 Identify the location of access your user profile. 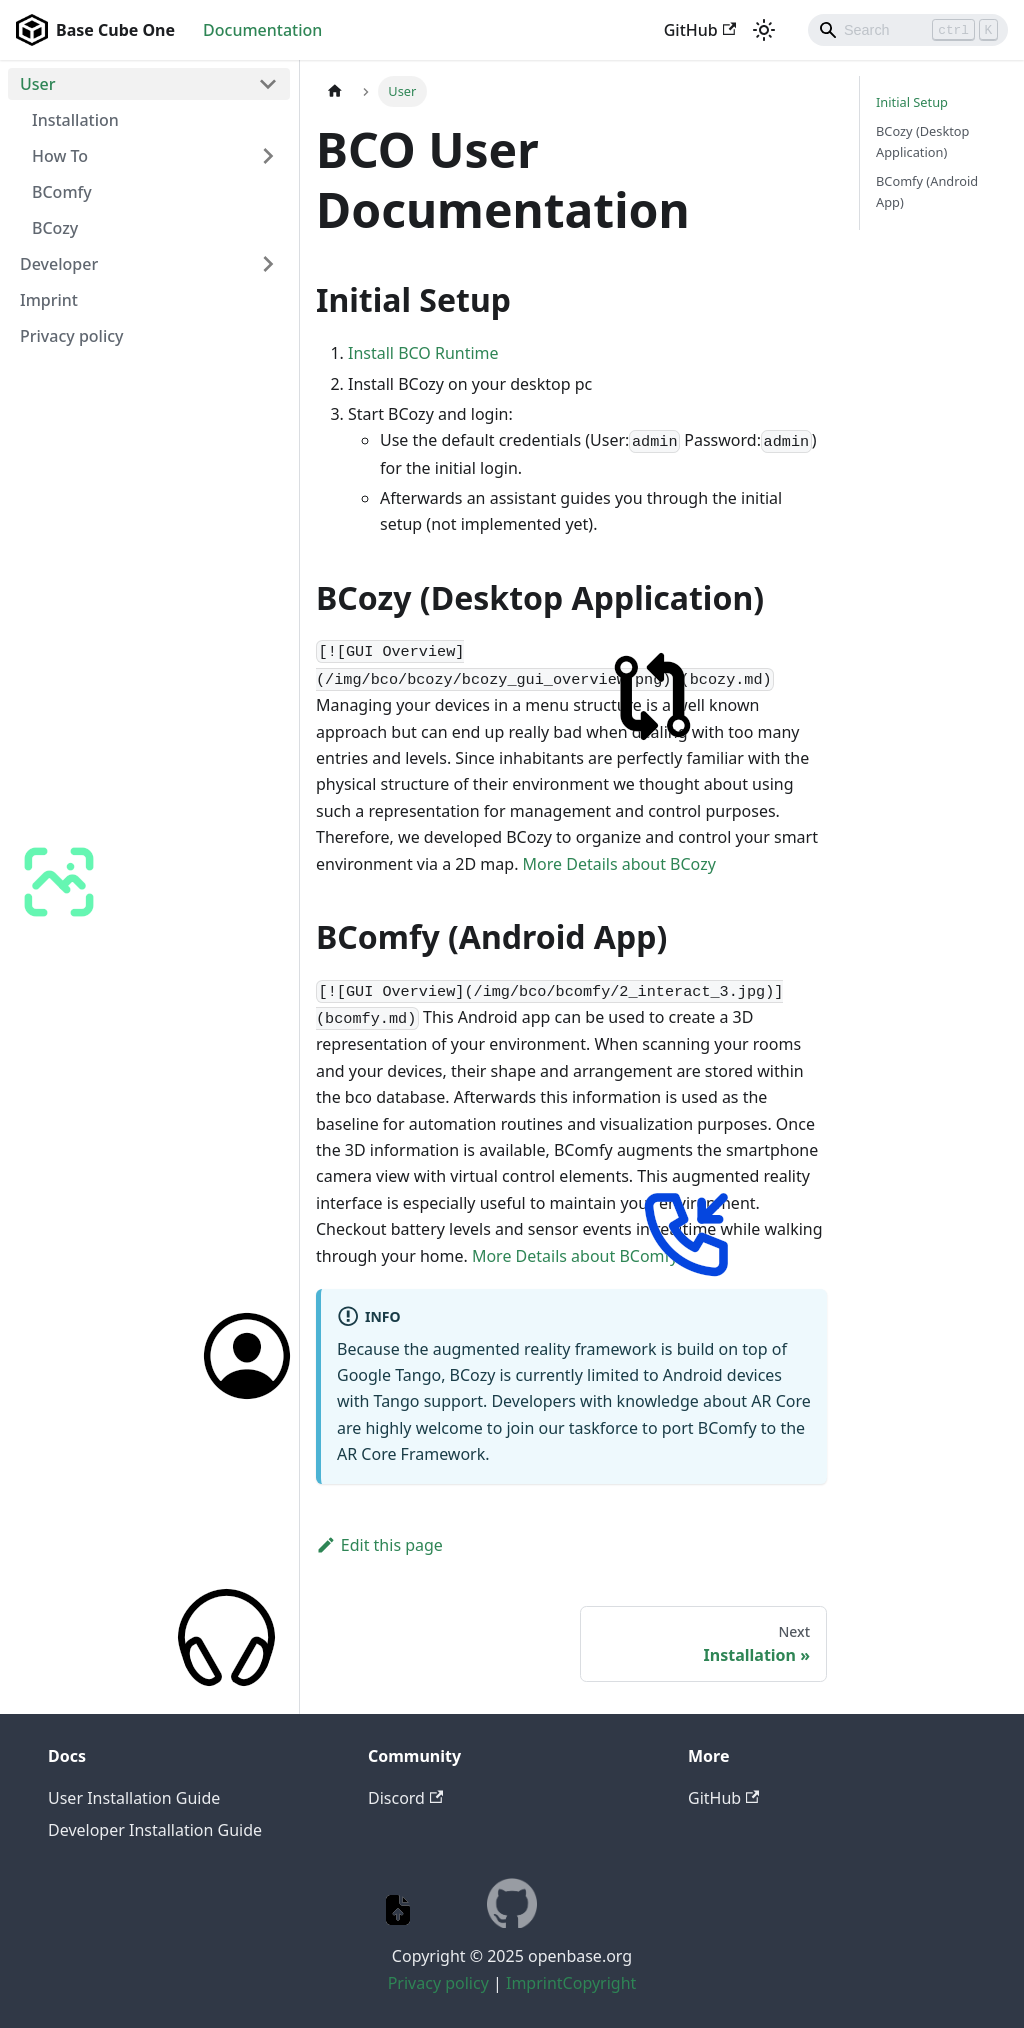
(247, 1356).